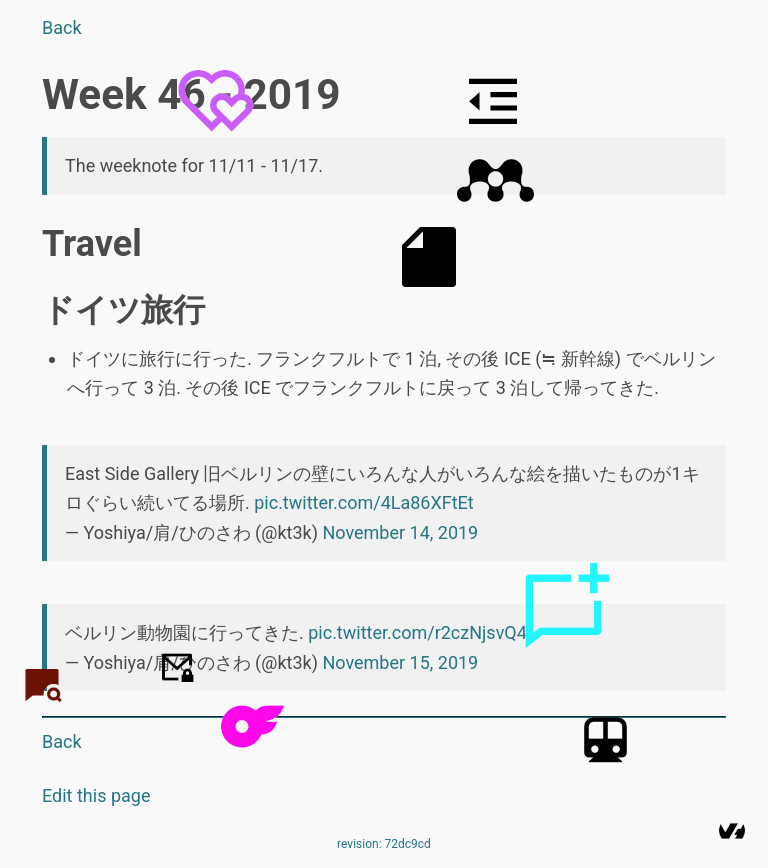  Describe the element at coordinates (215, 100) in the screenshot. I see `view liked or favorited items` at that location.